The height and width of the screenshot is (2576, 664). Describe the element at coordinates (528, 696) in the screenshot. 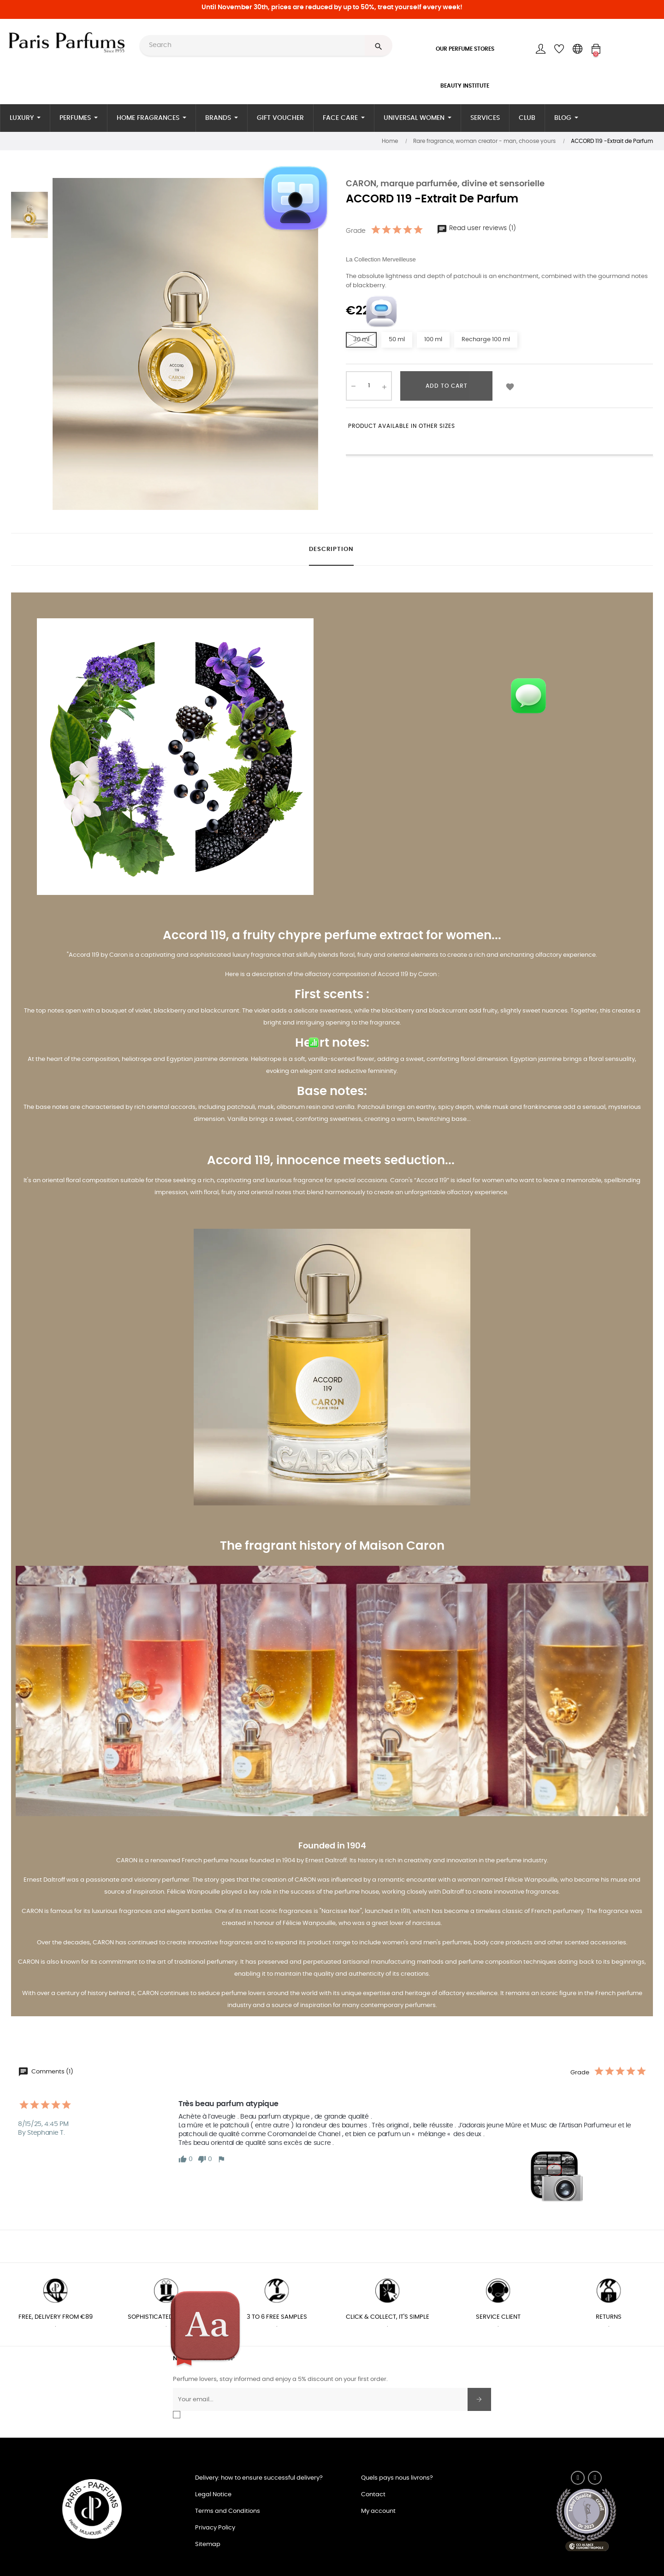

I see `open the messages app` at that location.